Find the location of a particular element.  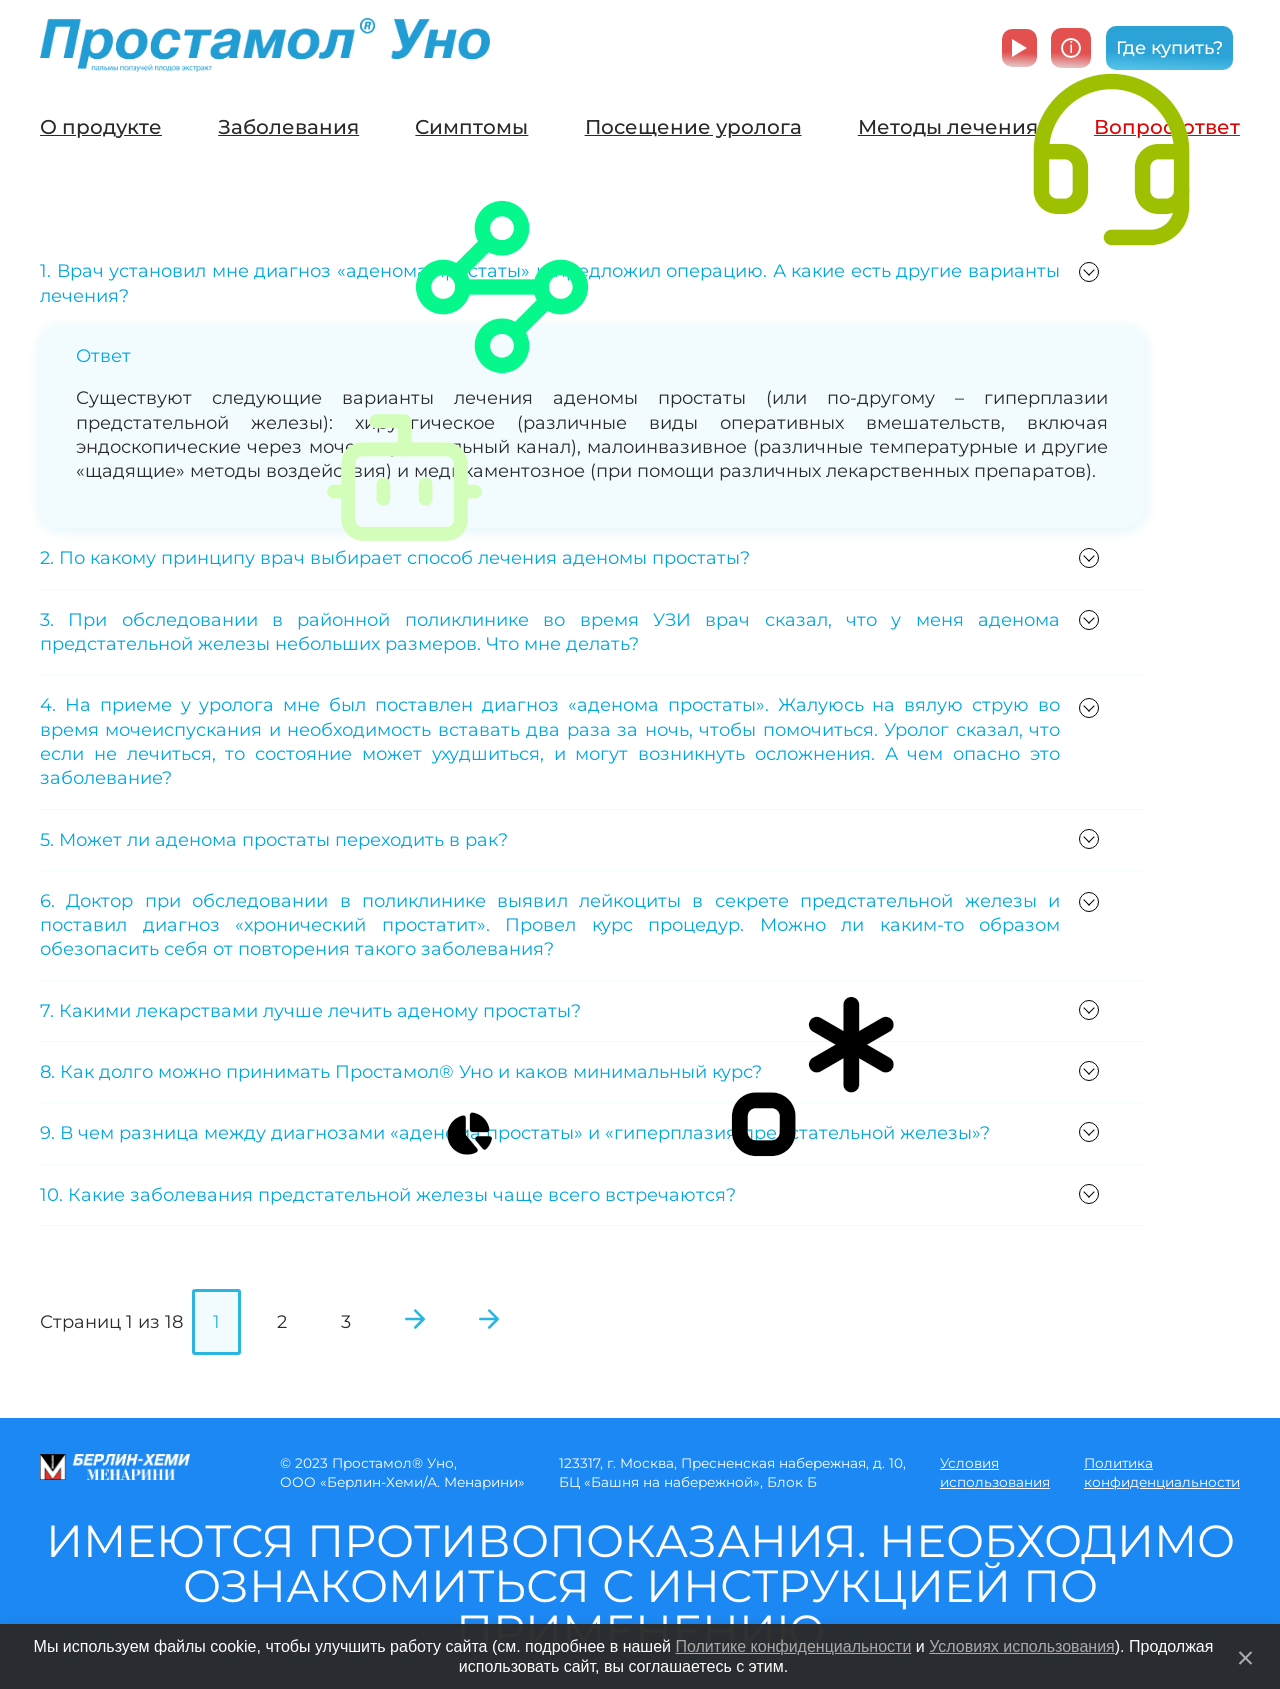

view analytics or statistics is located at coordinates (468, 1133).